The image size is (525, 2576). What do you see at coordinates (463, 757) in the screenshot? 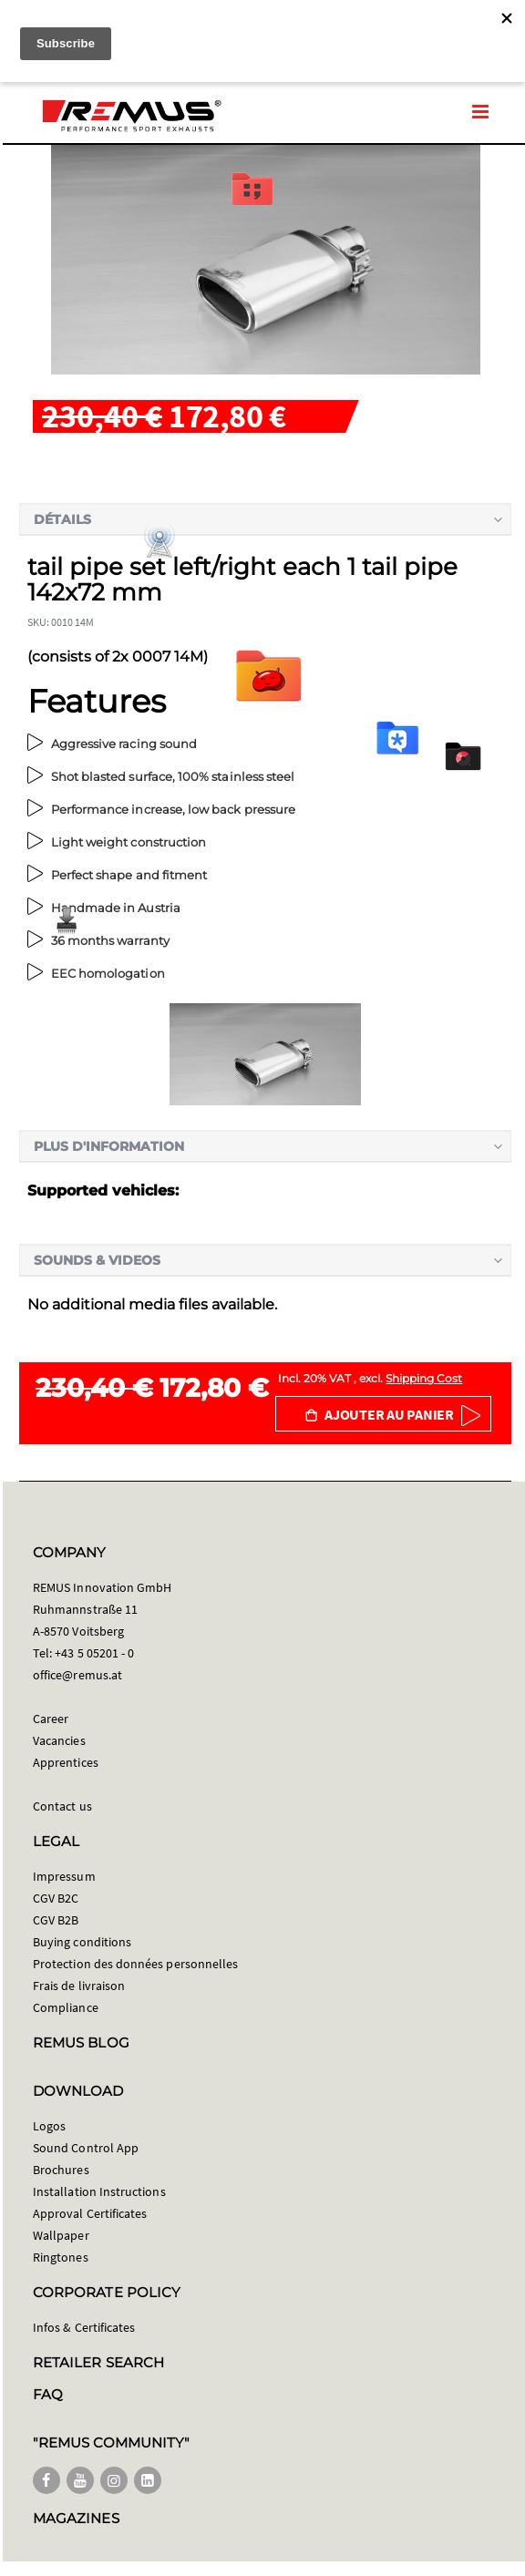
I see `folder containing wondershare dvd creator project files` at bounding box center [463, 757].